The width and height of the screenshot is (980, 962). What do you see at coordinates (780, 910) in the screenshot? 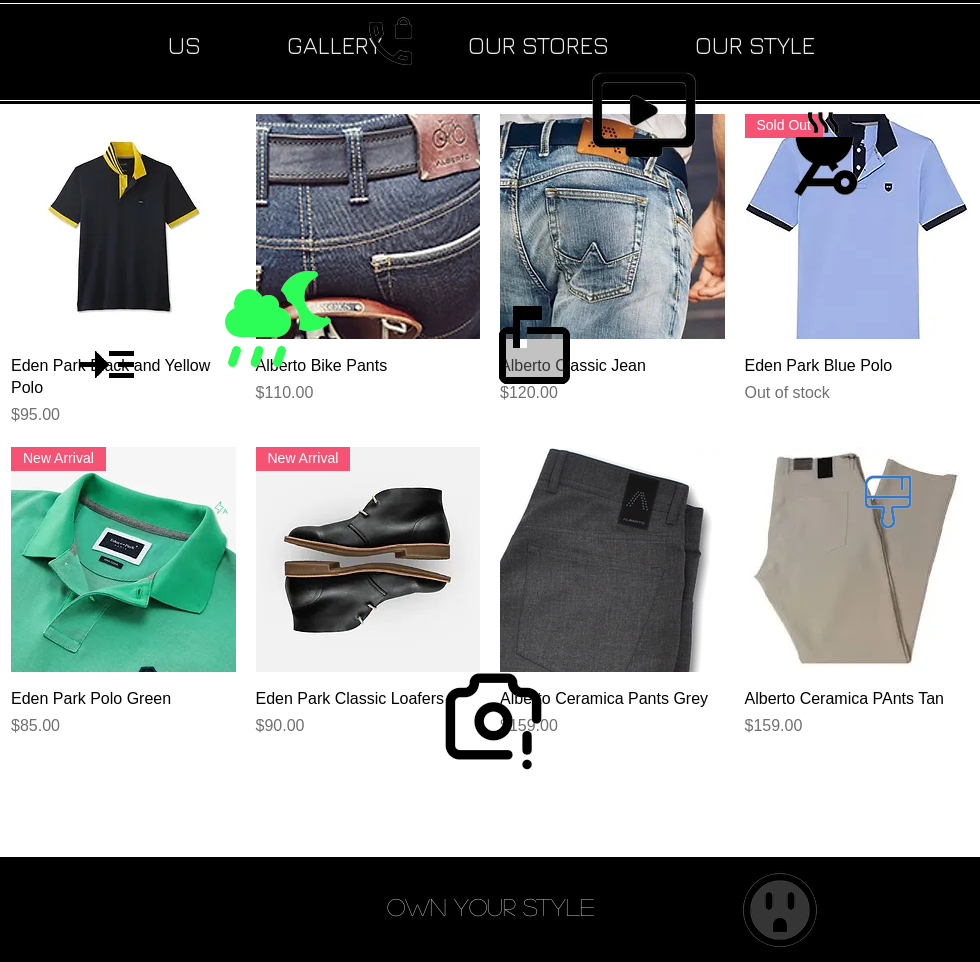
I see `indicates power outlet or electrical socket availability` at bounding box center [780, 910].